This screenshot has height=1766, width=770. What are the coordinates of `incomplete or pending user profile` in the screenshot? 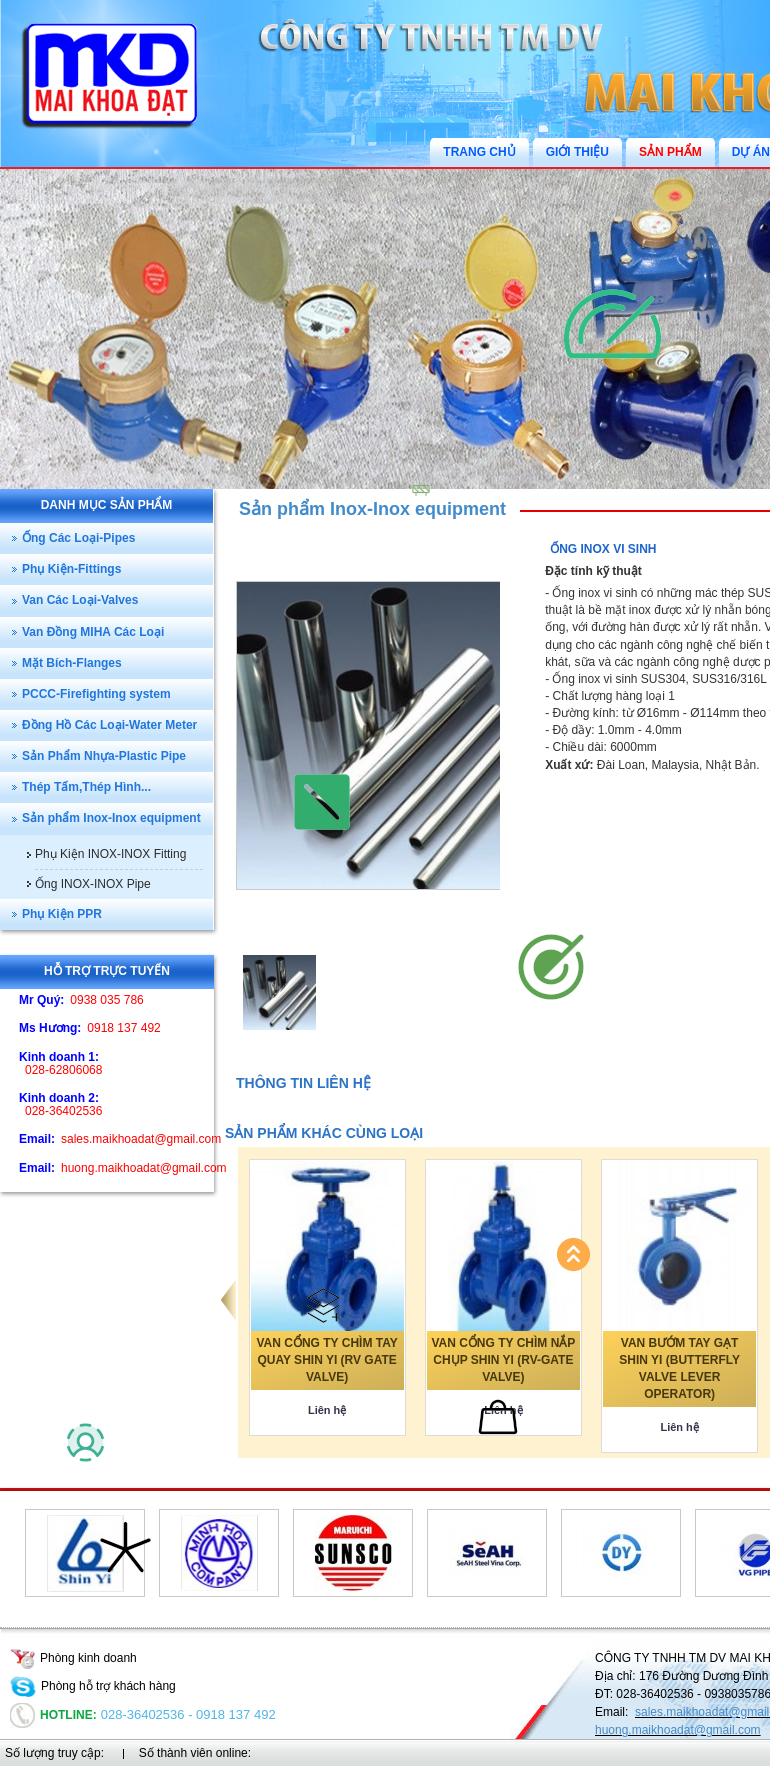 It's located at (85, 1442).